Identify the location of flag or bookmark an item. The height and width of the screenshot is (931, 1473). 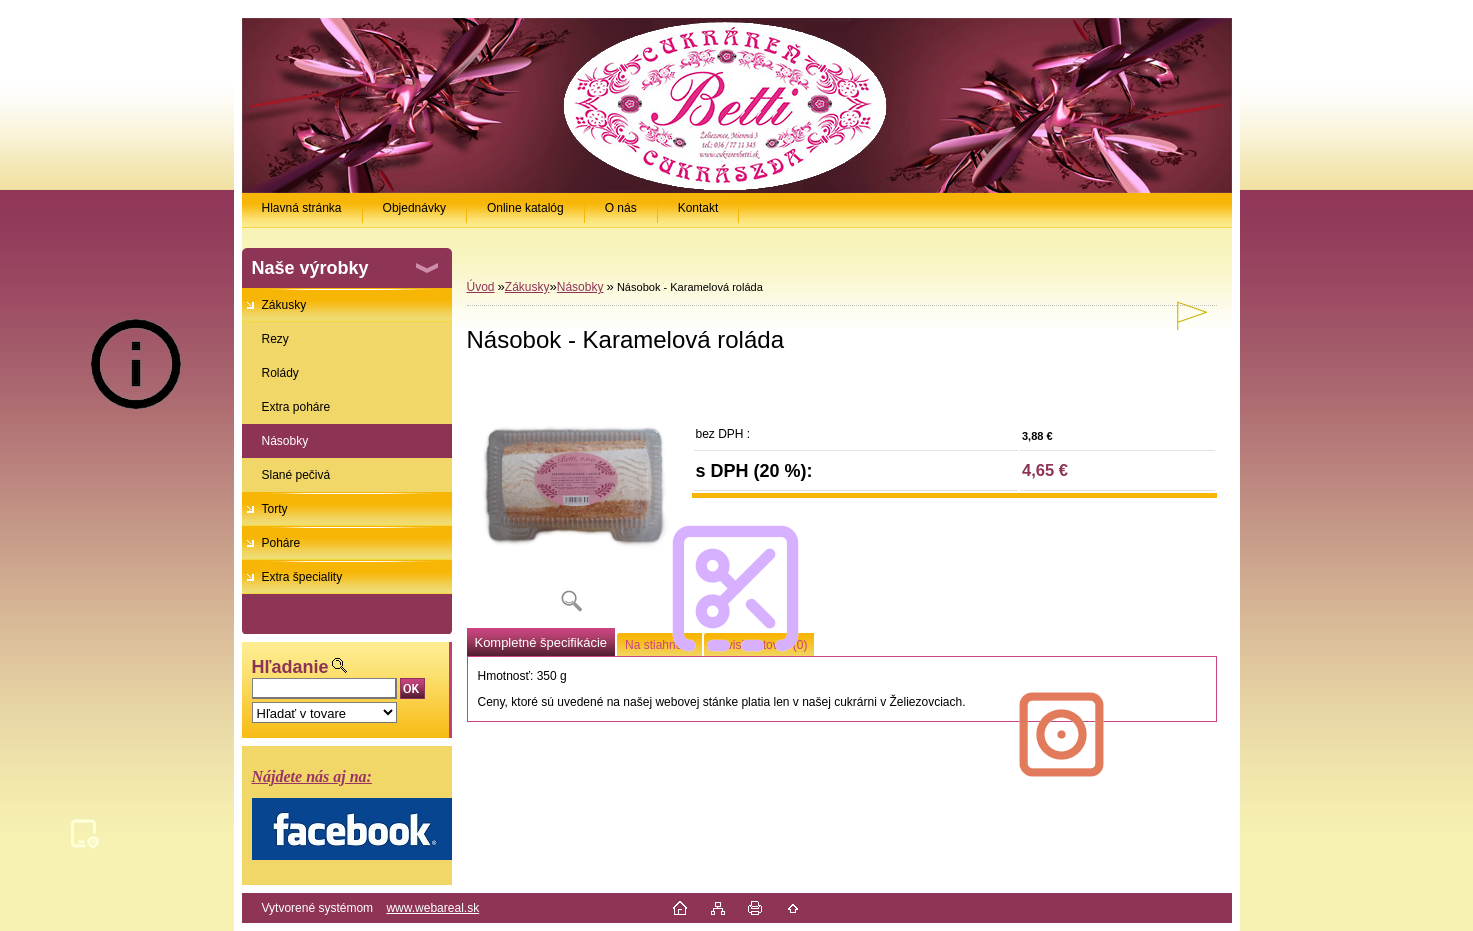
(1189, 316).